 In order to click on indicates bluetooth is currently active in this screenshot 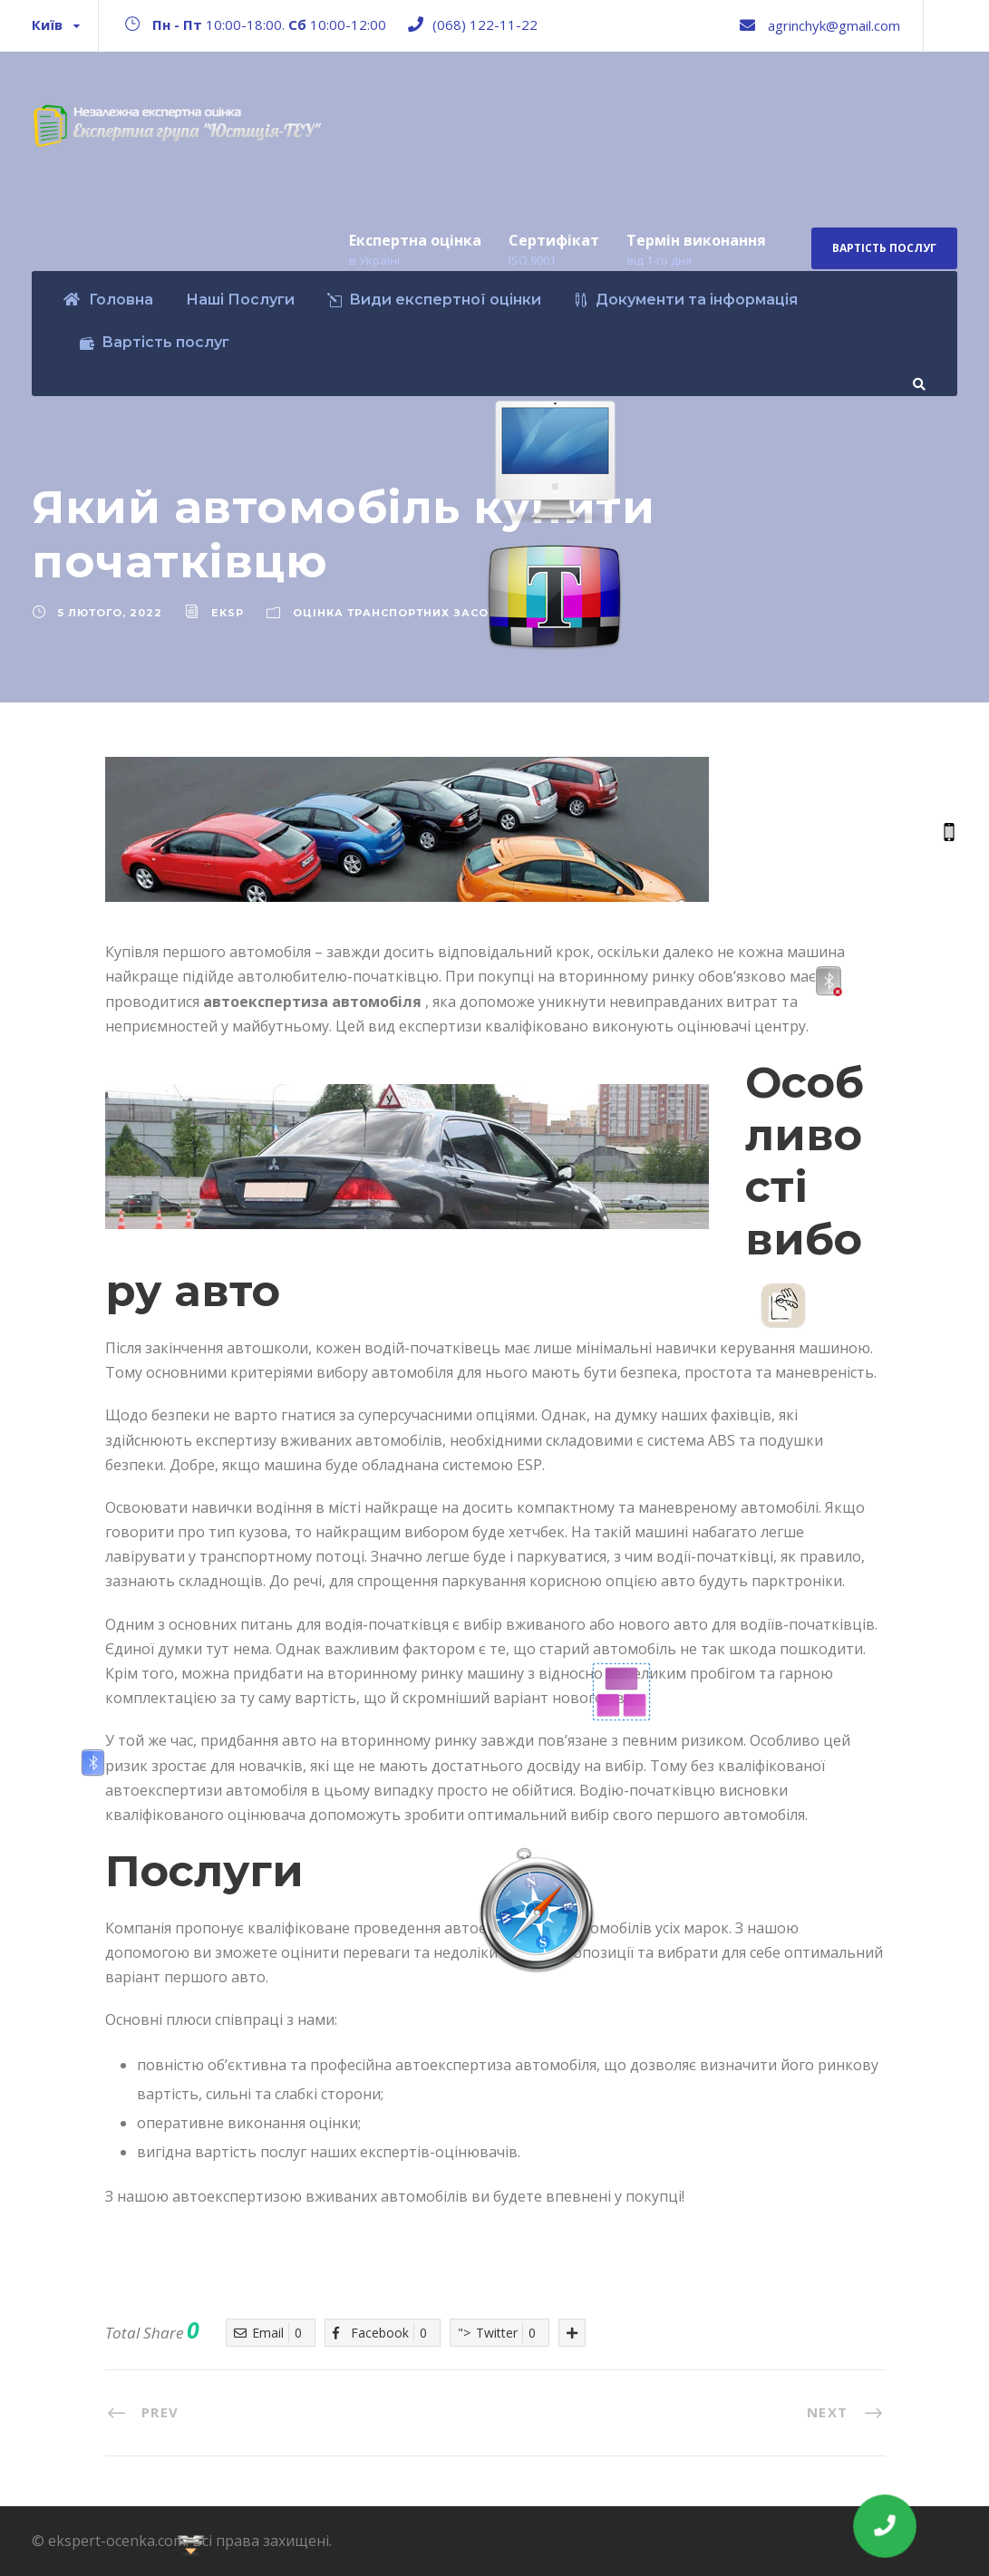, I will do `click(92, 1762)`.